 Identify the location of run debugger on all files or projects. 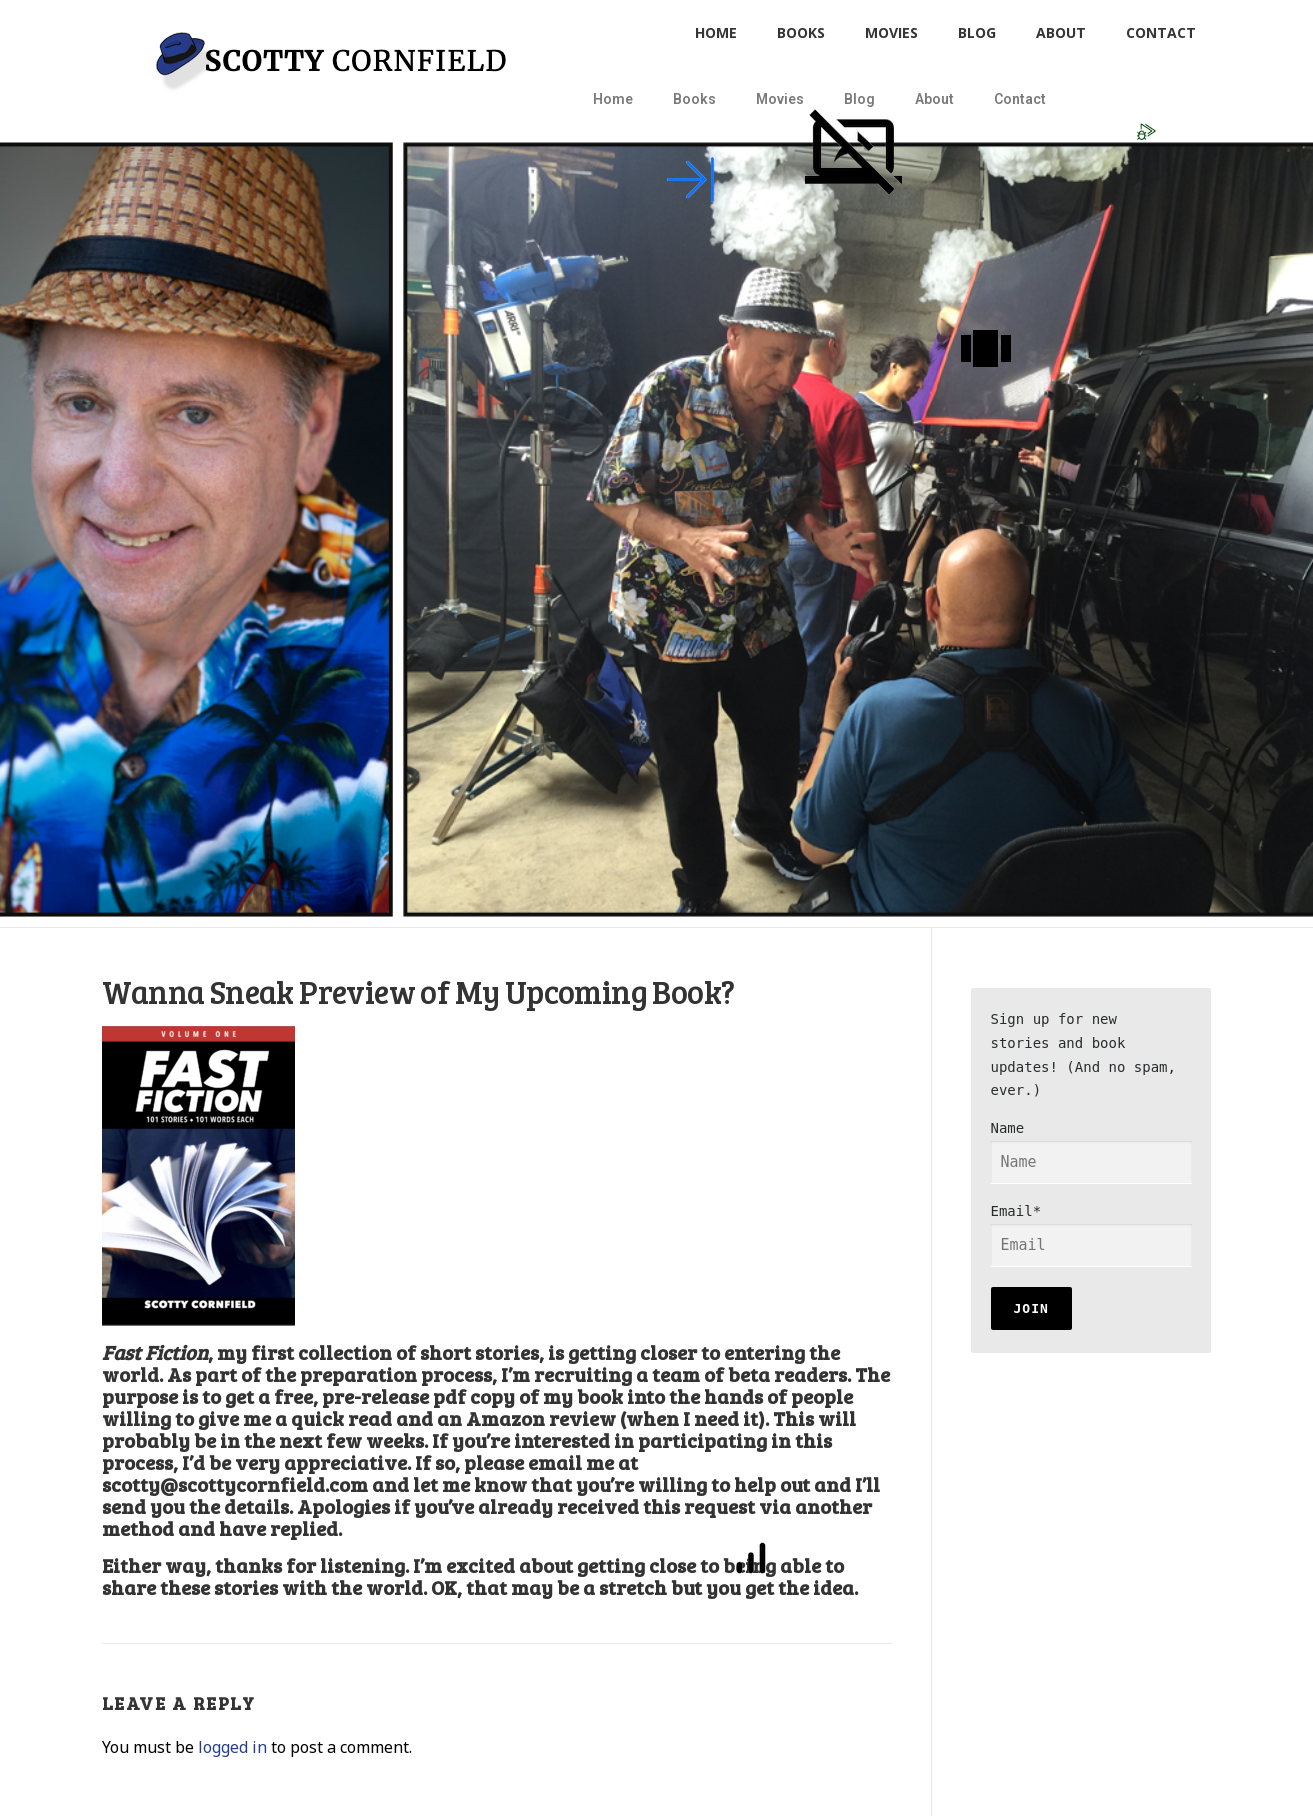
(1146, 130).